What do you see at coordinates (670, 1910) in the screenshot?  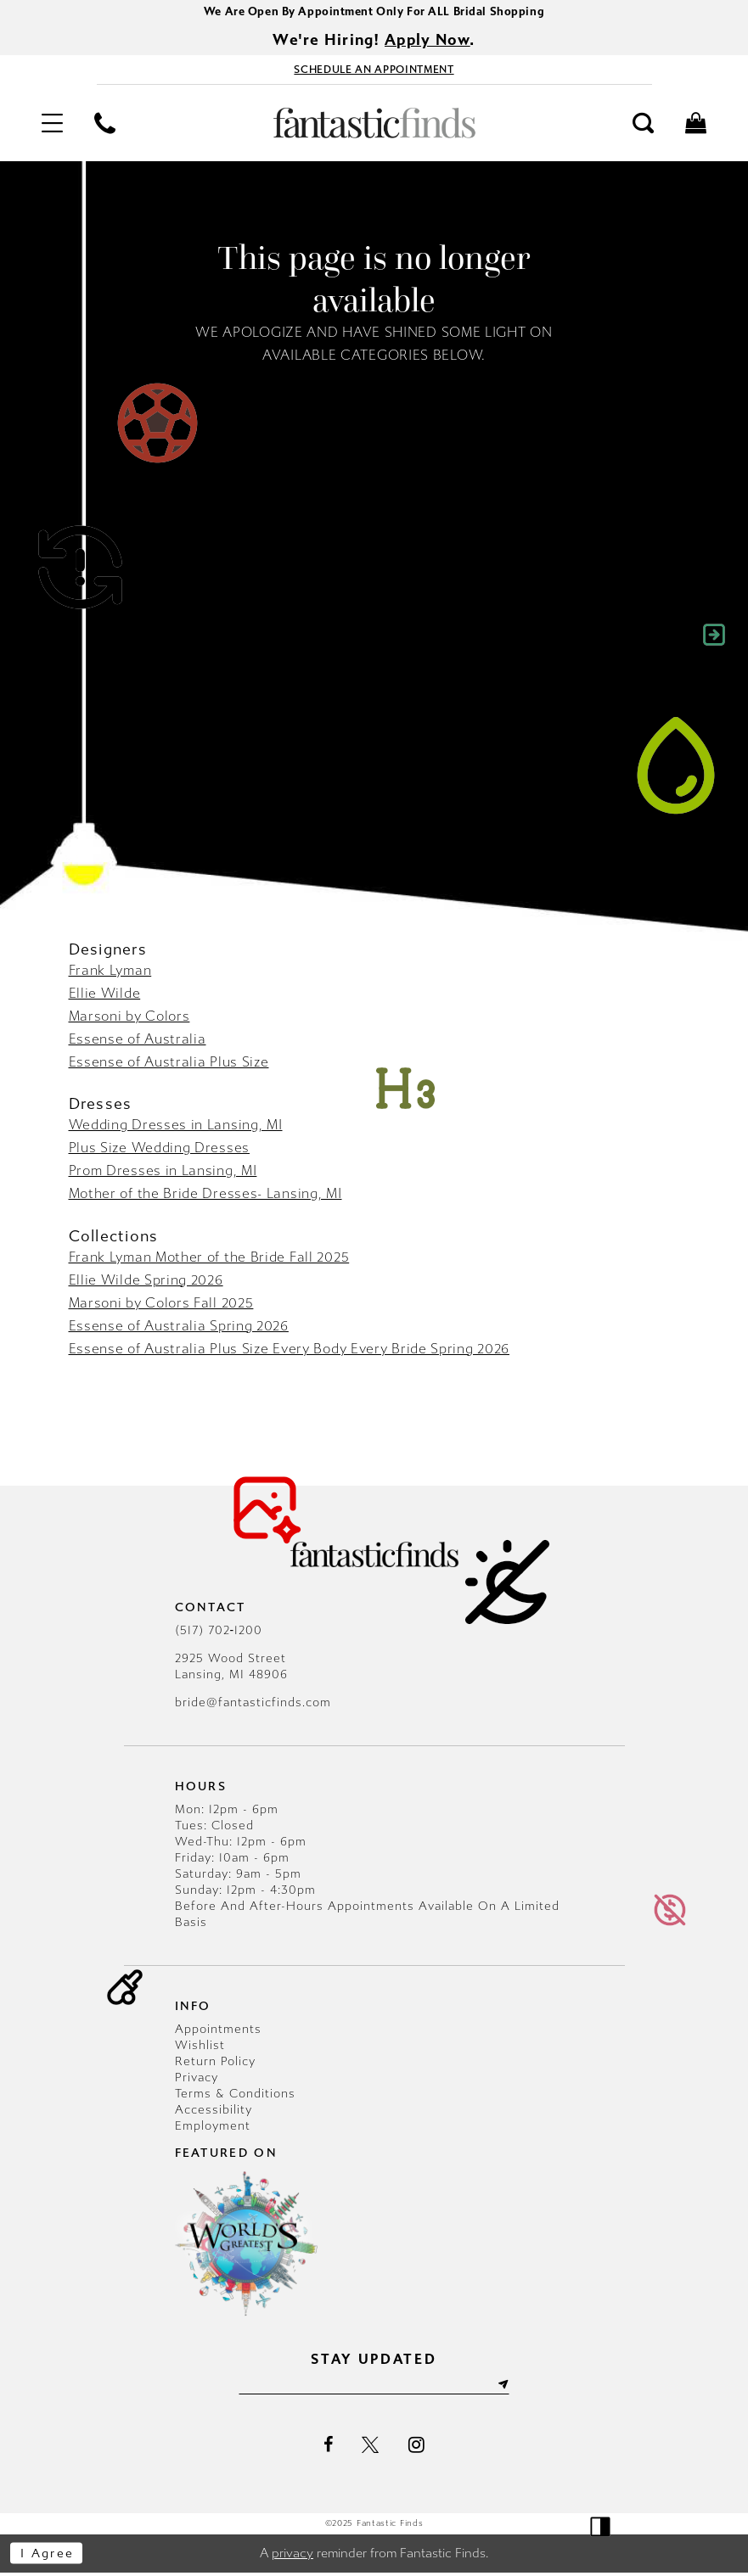 I see `indicates payment is unavailable or disabled` at bounding box center [670, 1910].